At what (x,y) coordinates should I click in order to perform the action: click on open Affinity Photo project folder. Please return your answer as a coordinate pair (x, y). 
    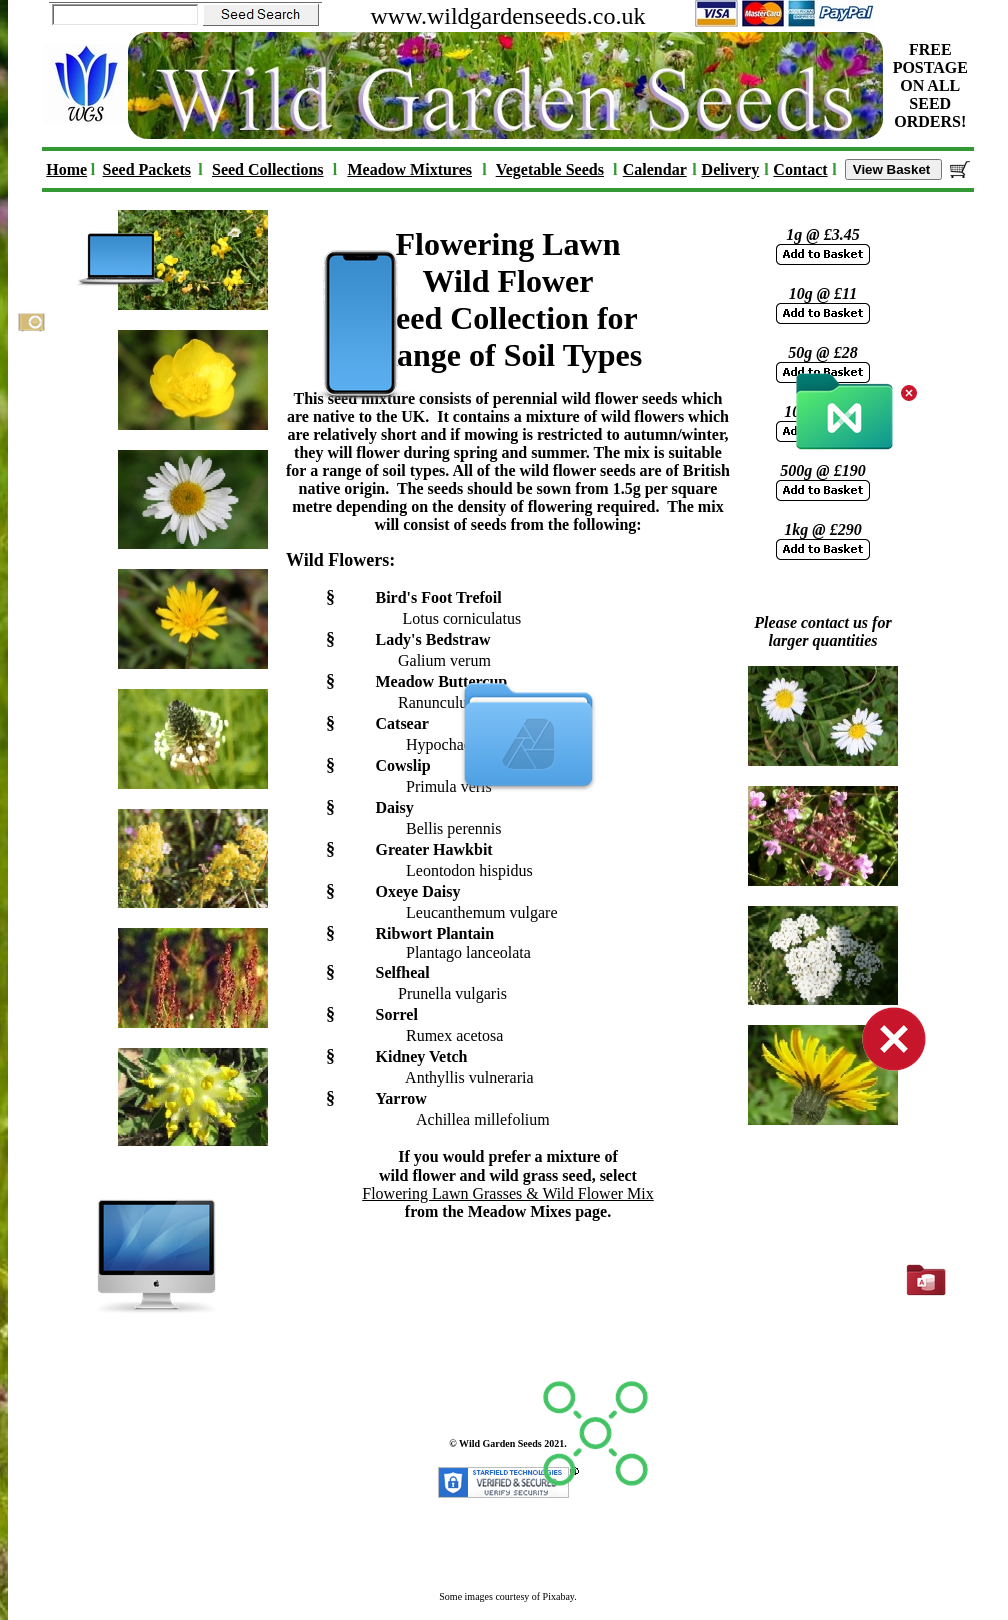
    Looking at the image, I should click on (528, 734).